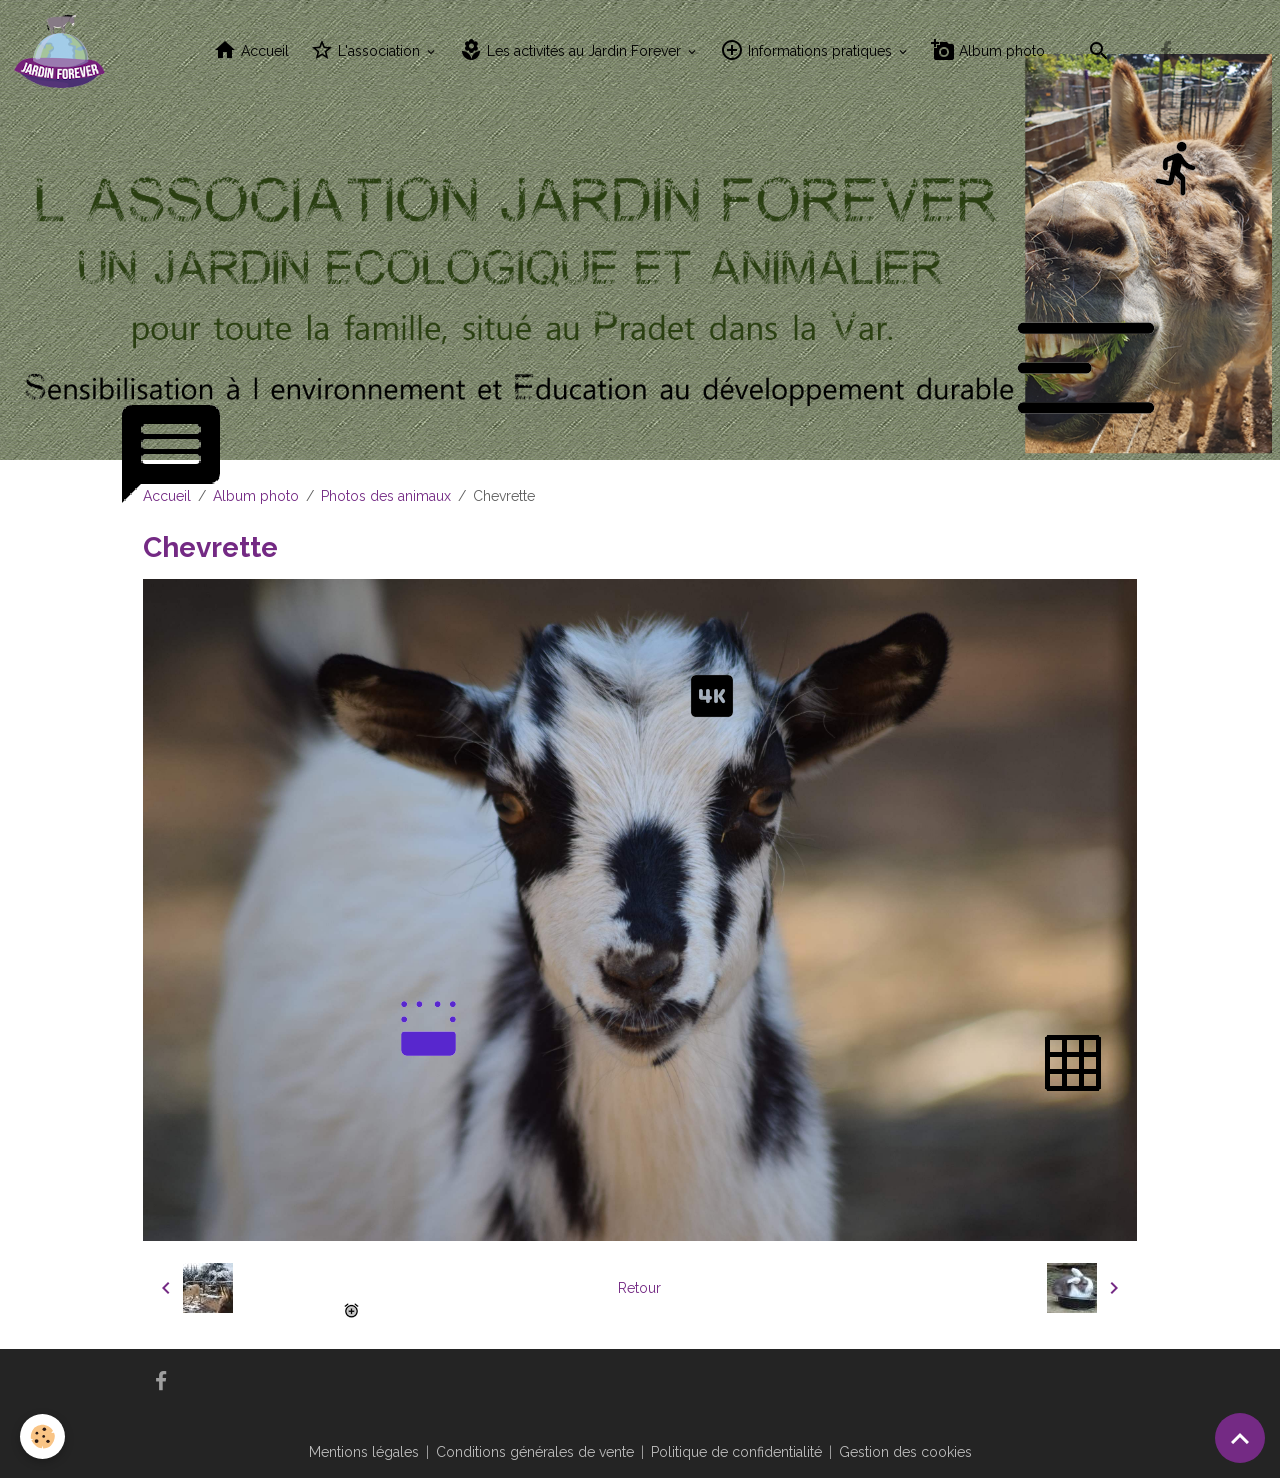  I want to click on access walking or running directions, so click(1178, 168).